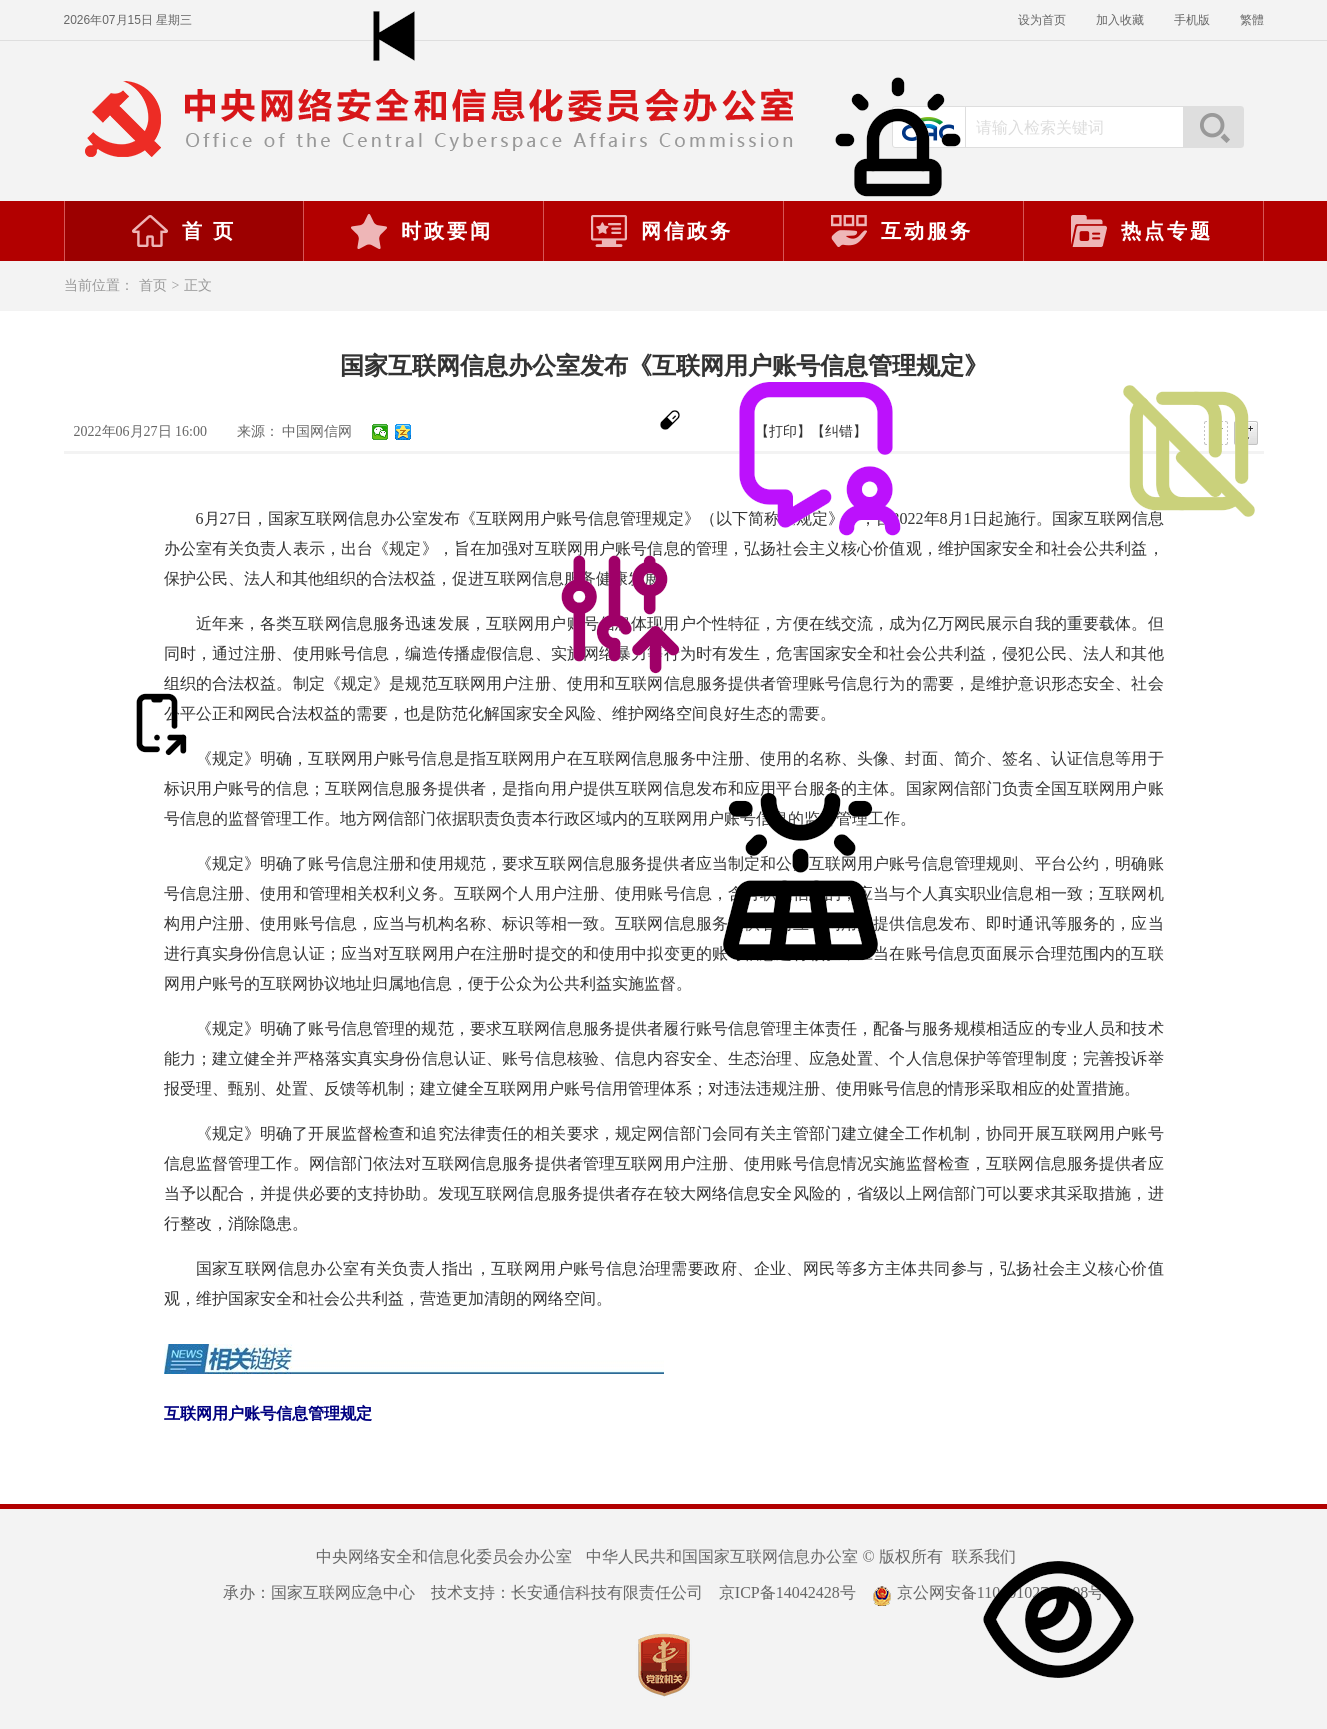  I want to click on nfc is currently disabled, so click(1189, 451).